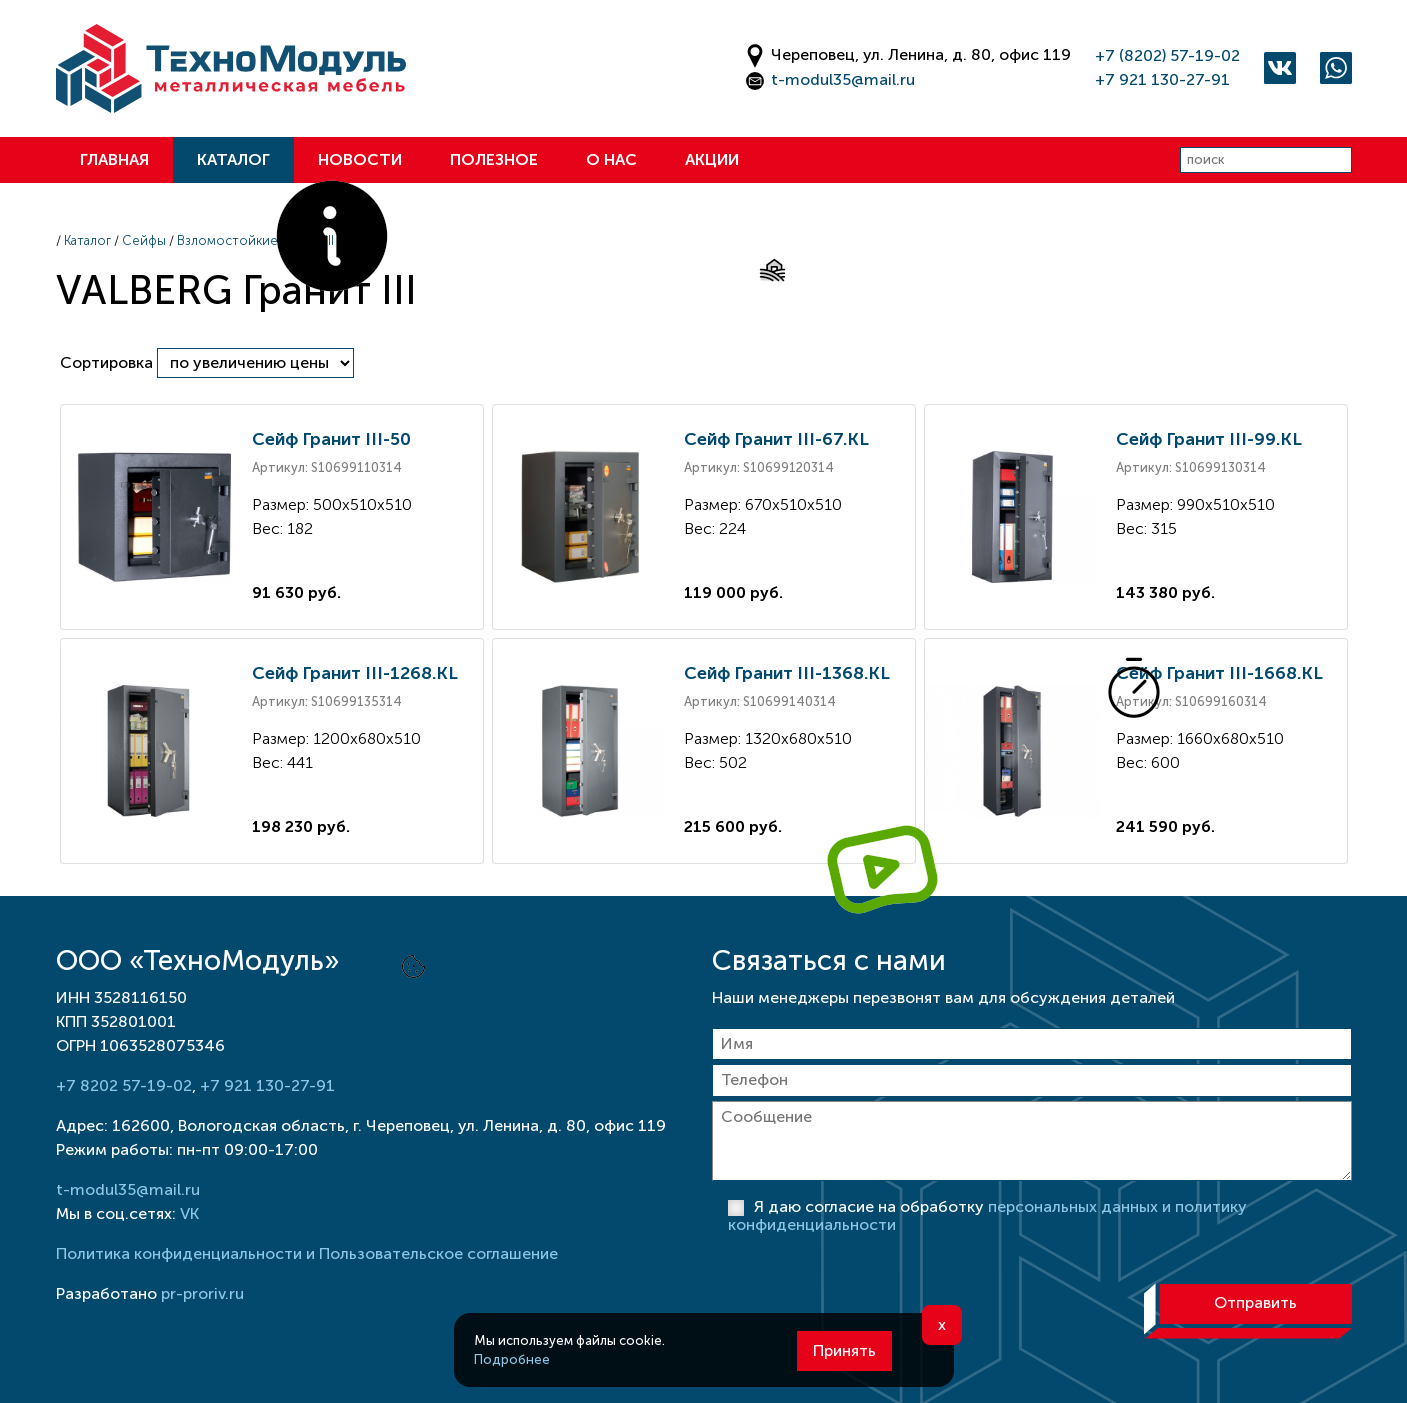 The image size is (1407, 1403). What do you see at coordinates (772, 270) in the screenshot?
I see `access farm or agricultural settings` at bounding box center [772, 270].